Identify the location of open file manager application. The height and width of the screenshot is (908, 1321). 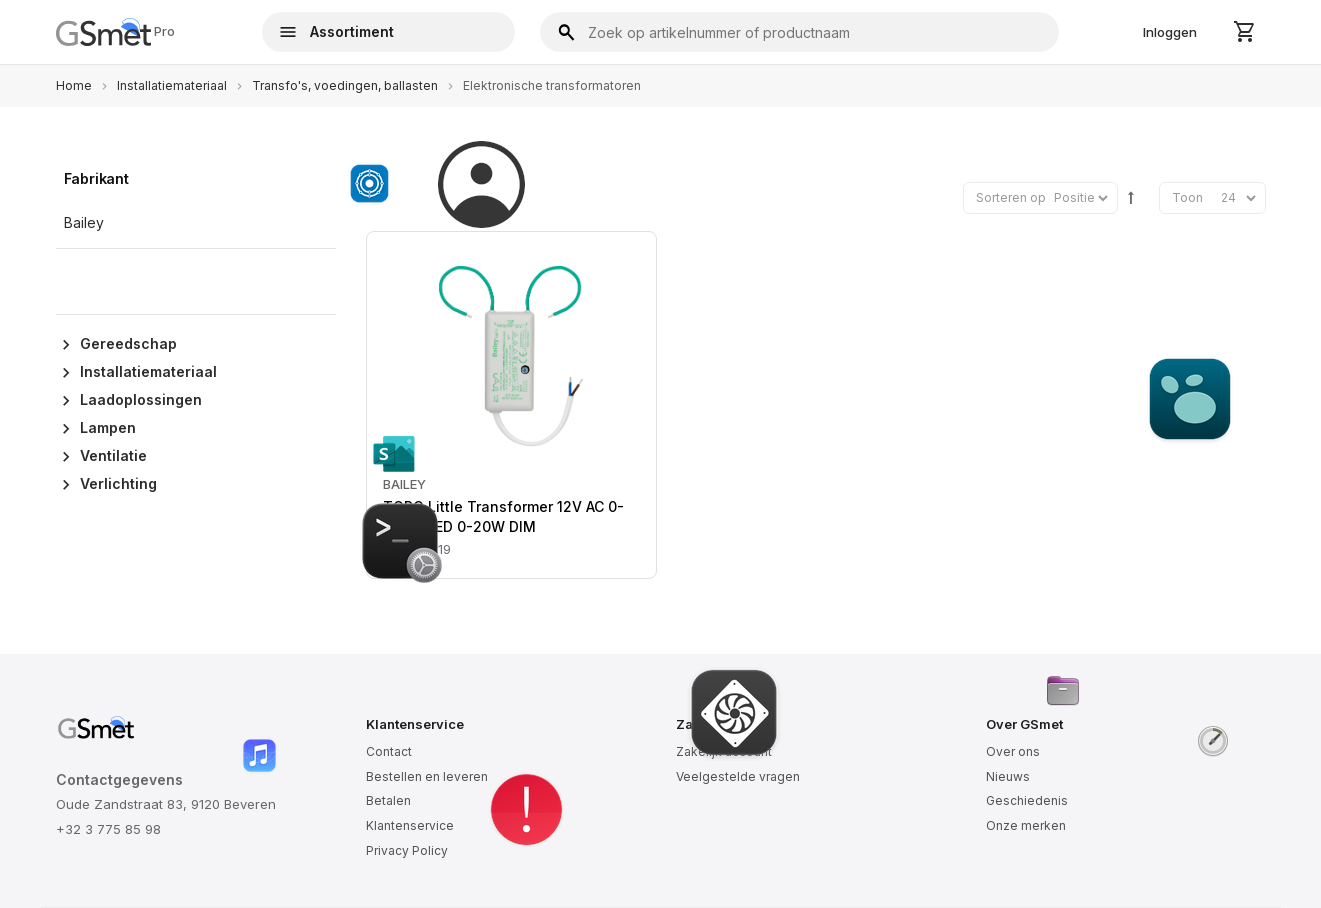
(1063, 690).